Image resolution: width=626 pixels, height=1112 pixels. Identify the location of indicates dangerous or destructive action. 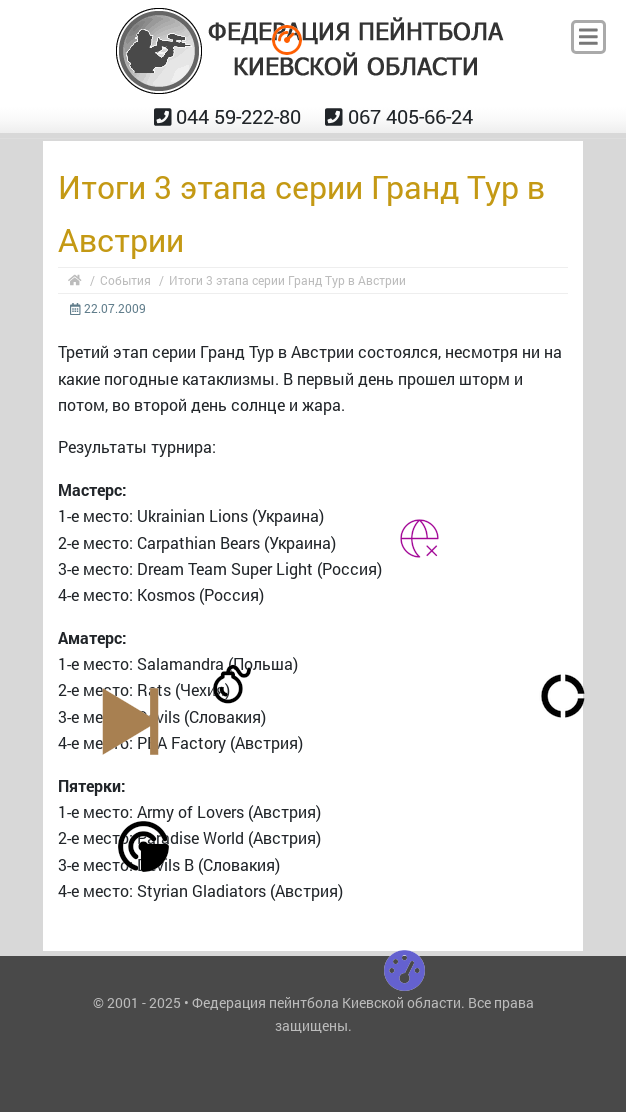
(230, 683).